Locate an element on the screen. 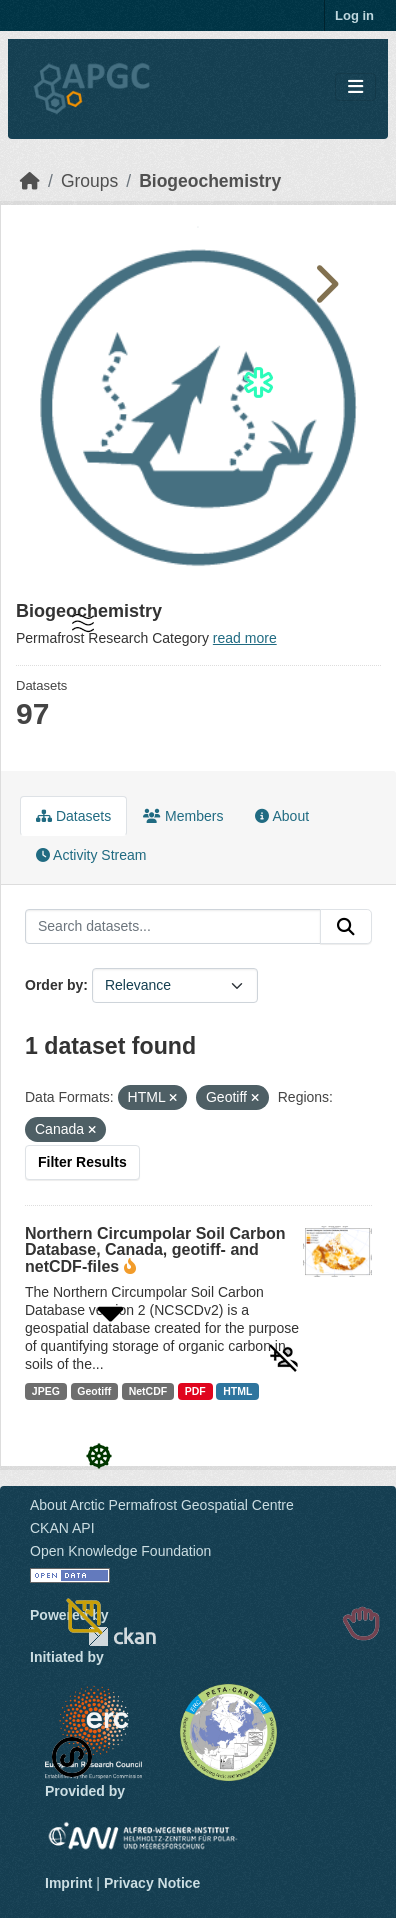  access health or medical services is located at coordinates (258, 382).